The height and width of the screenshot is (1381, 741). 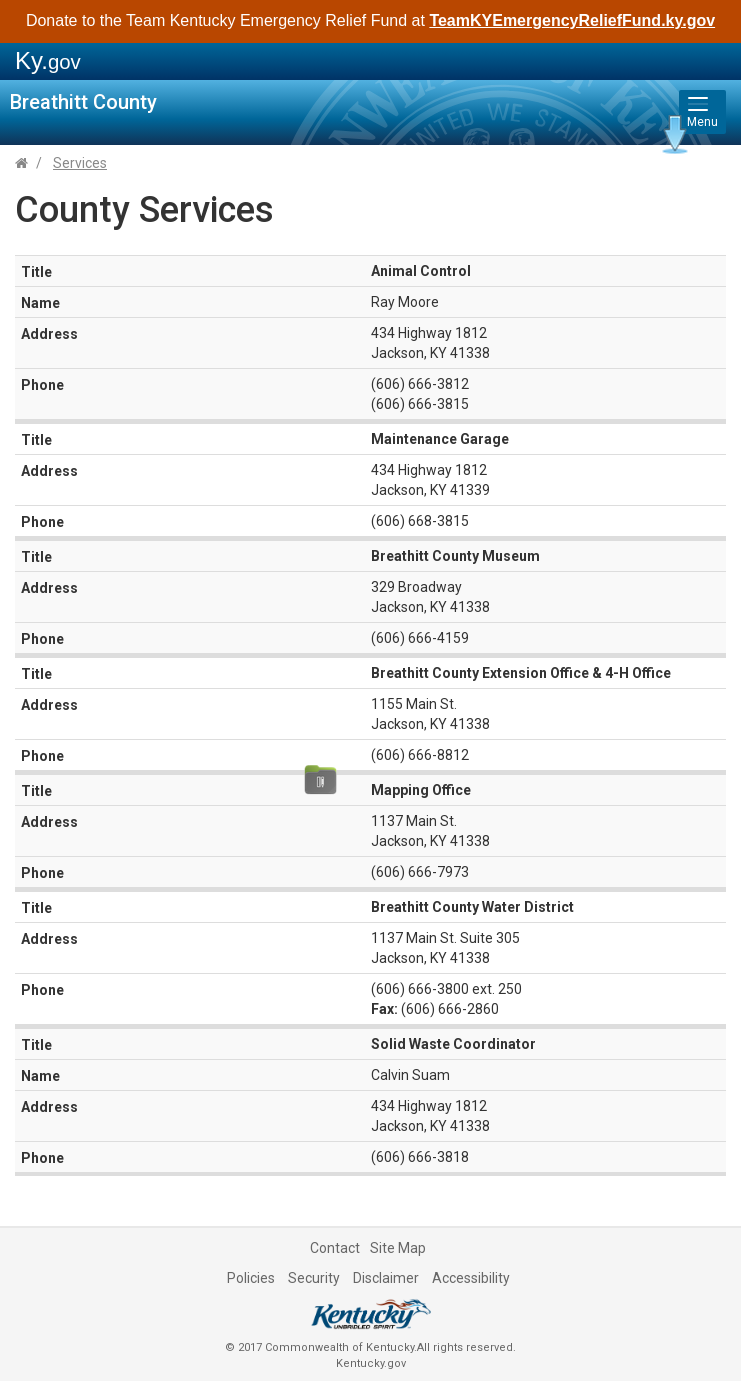 What do you see at coordinates (320, 779) in the screenshot?
I see `open templates folder` at bounding box center [320, 779].